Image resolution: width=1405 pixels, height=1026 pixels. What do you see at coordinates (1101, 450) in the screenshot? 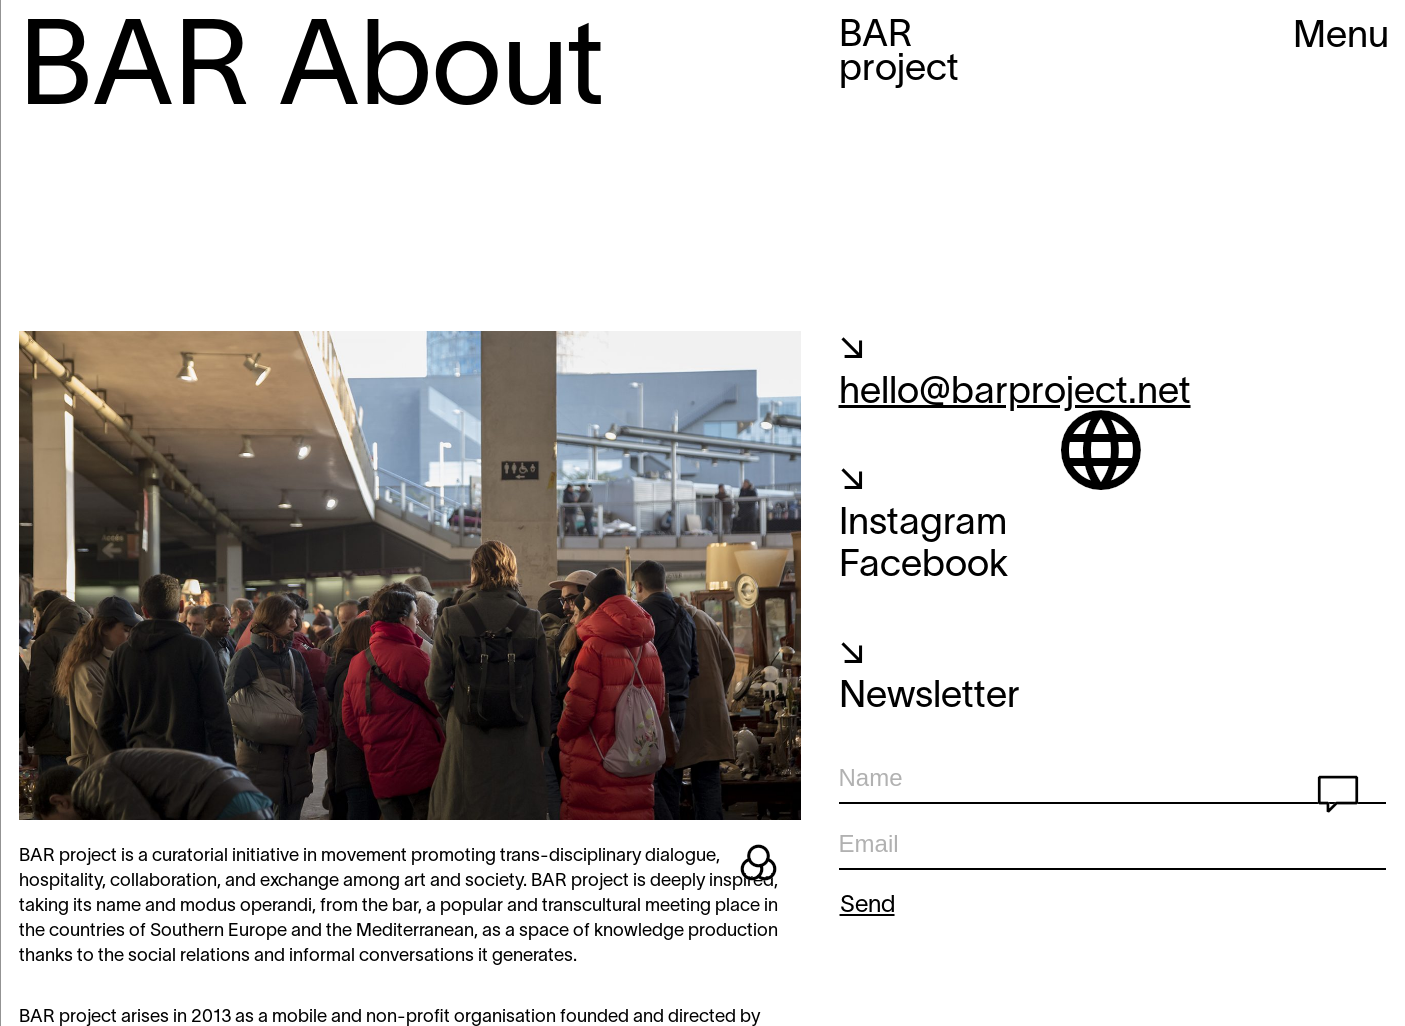
I see `change language settings` at bounding box center [1101, 450].